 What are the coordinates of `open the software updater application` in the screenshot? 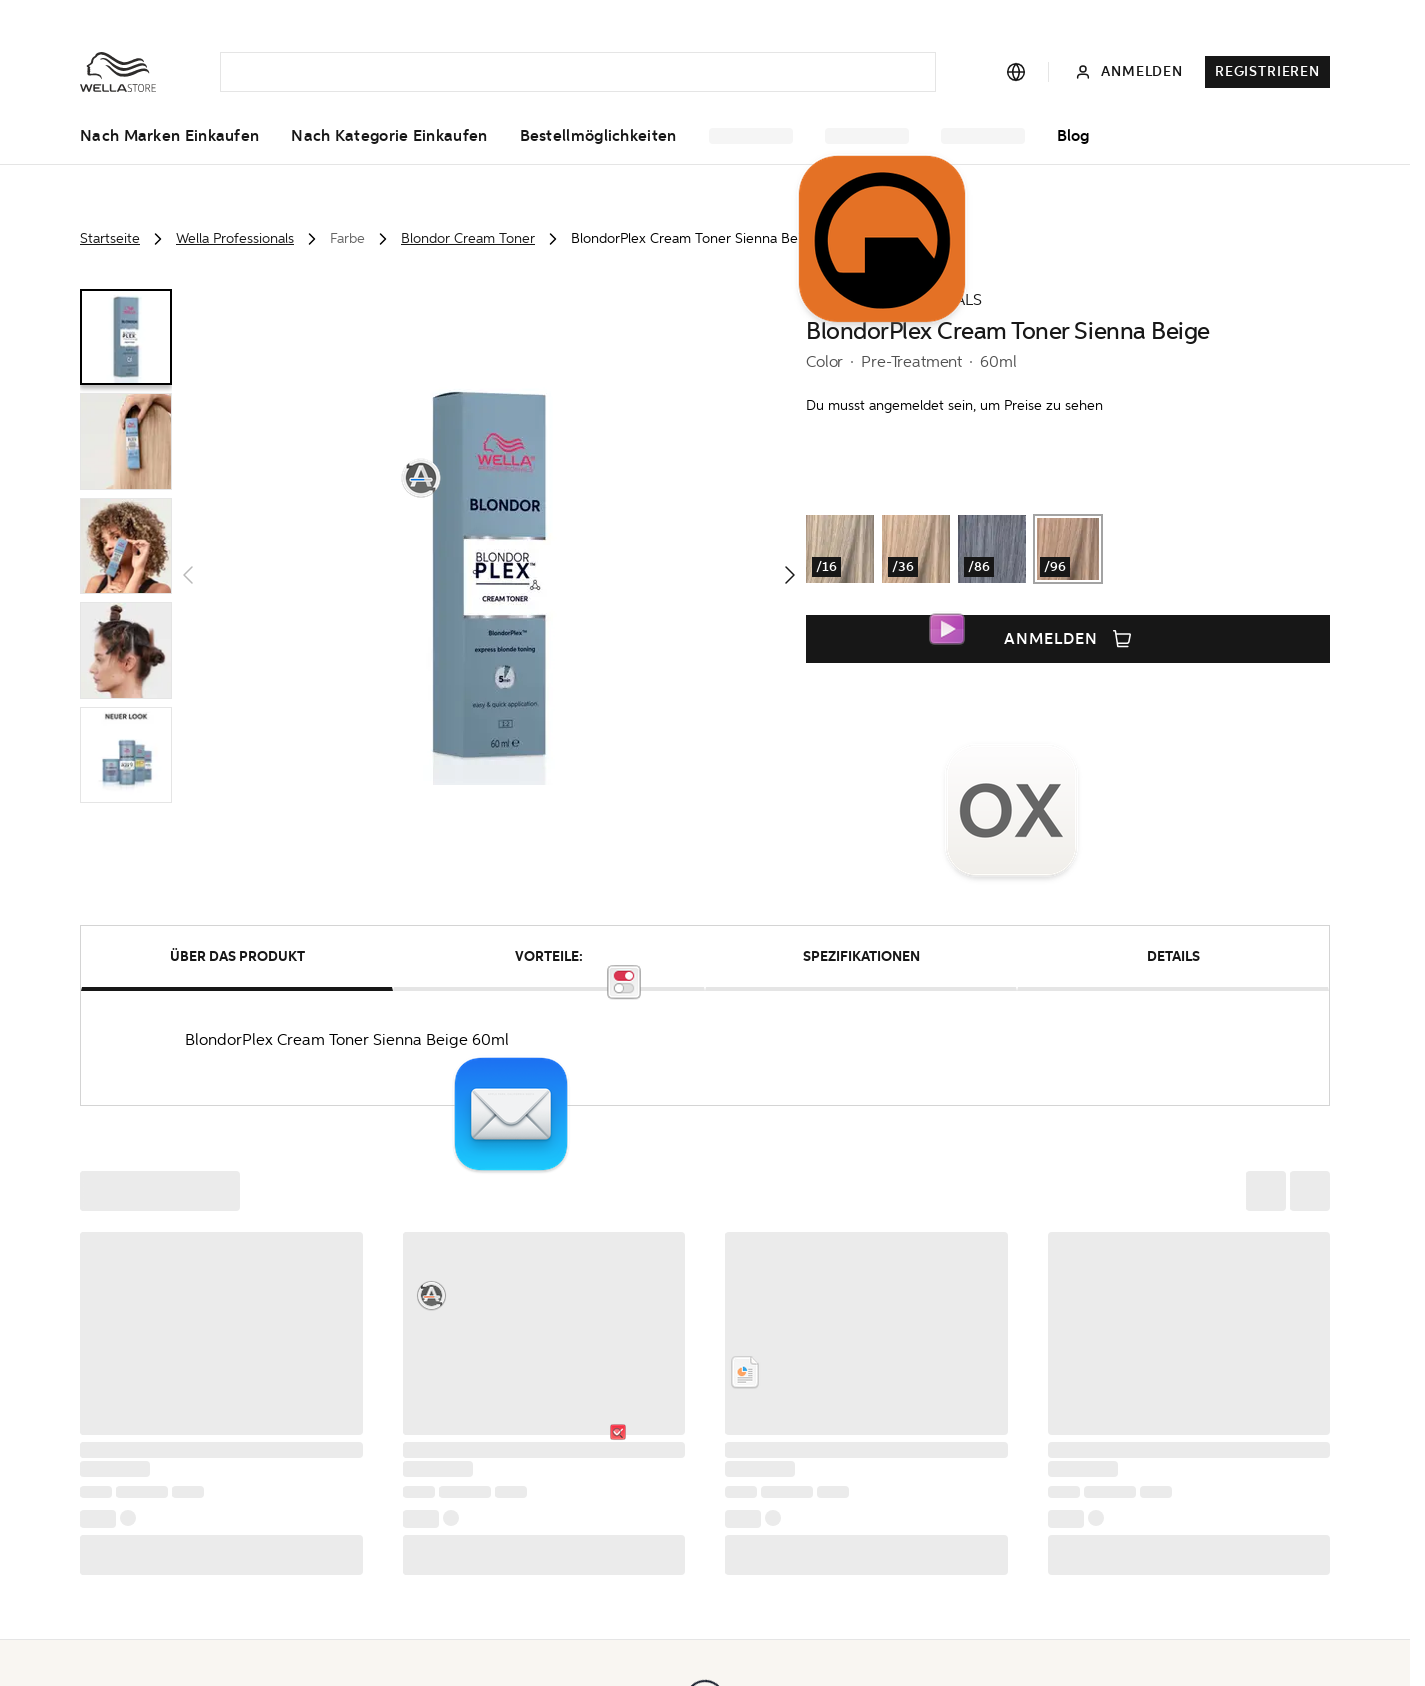 It's located at (431, 1295).